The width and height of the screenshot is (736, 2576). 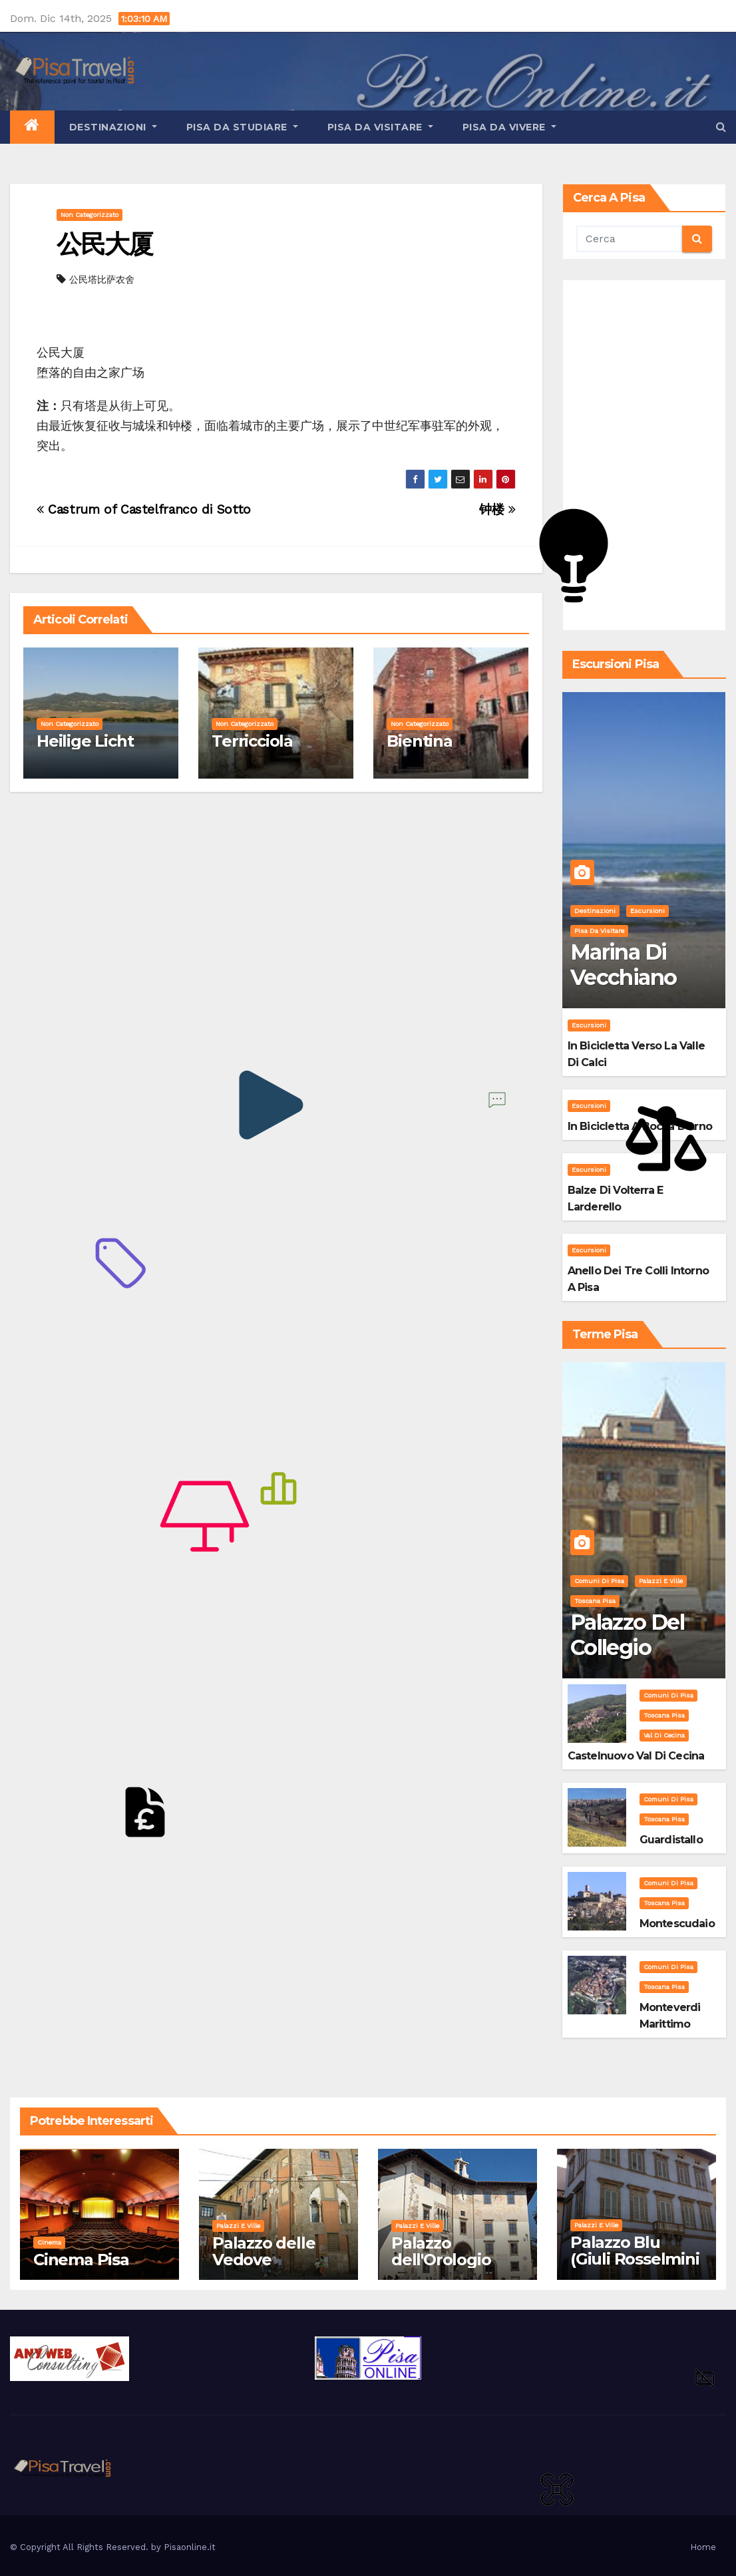 What do you see at coordinates (270, 1105) in the screenshot?
I see `play media or video content` at bounding box center [270, 1105].